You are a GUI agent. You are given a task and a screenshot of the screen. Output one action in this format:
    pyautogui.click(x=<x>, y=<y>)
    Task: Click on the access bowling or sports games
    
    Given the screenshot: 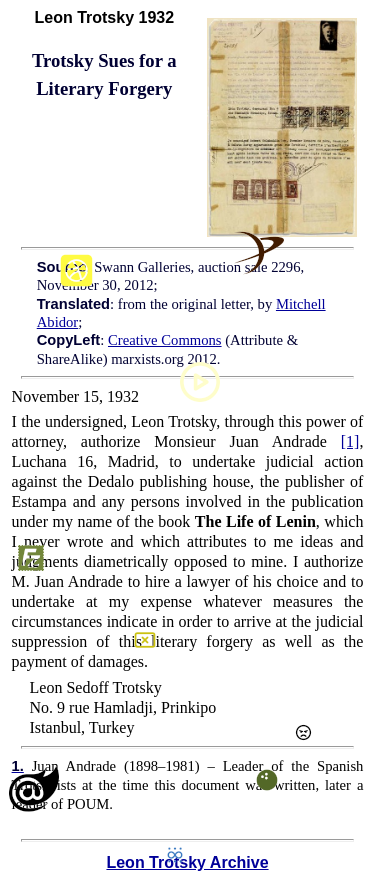 What is the action you would take?
    pyautogui.click(x=267, y=780)
    